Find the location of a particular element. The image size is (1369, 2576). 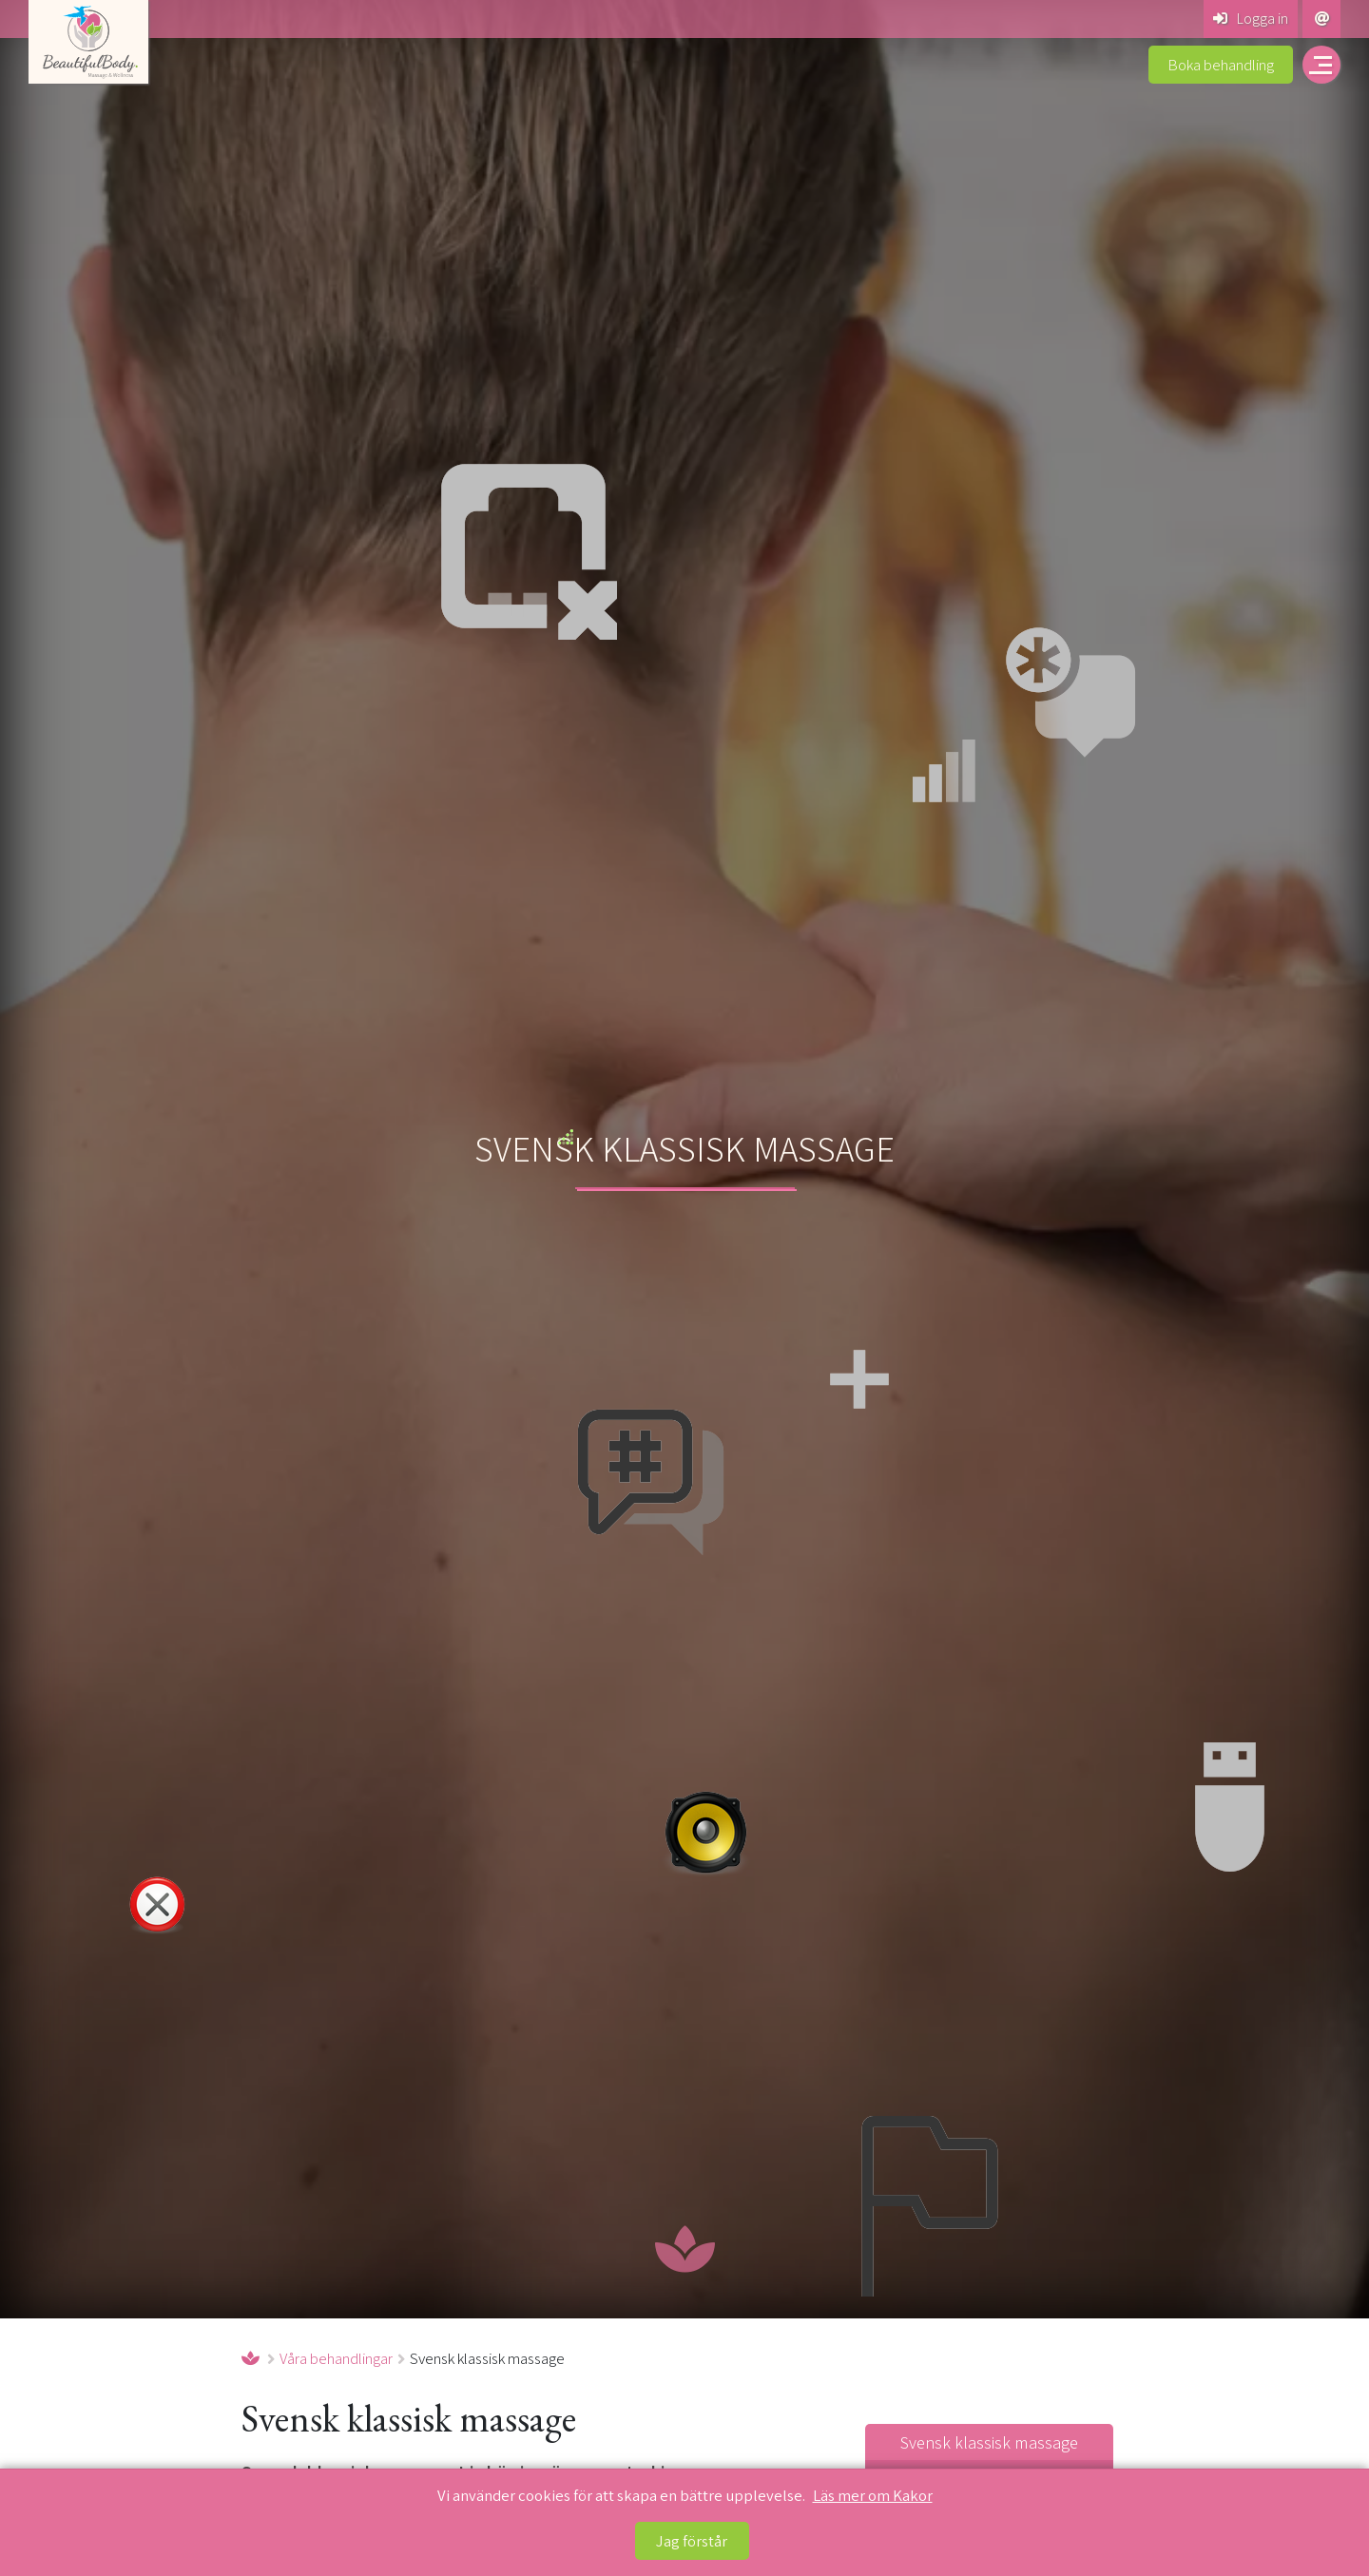

configure notification settings is located at coordinates (1070, 692).